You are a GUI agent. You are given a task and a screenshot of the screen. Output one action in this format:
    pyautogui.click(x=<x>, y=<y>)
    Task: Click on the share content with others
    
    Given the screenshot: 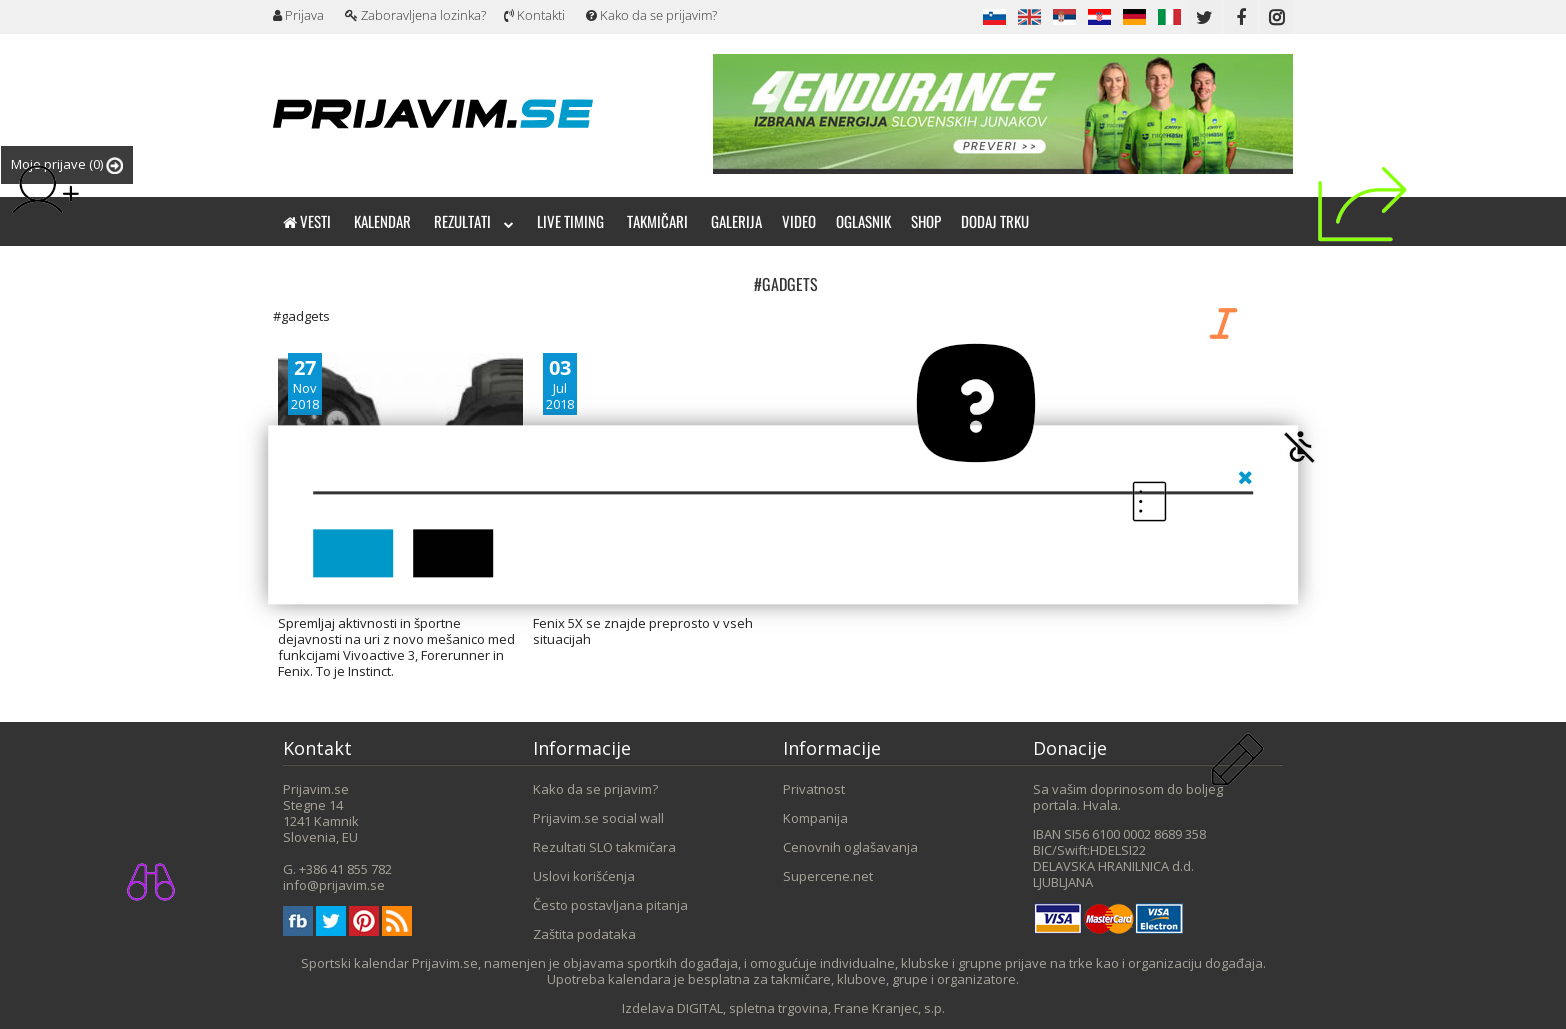 What is the action you would take?
    pyautogui.click(x=1362, y=200)
    